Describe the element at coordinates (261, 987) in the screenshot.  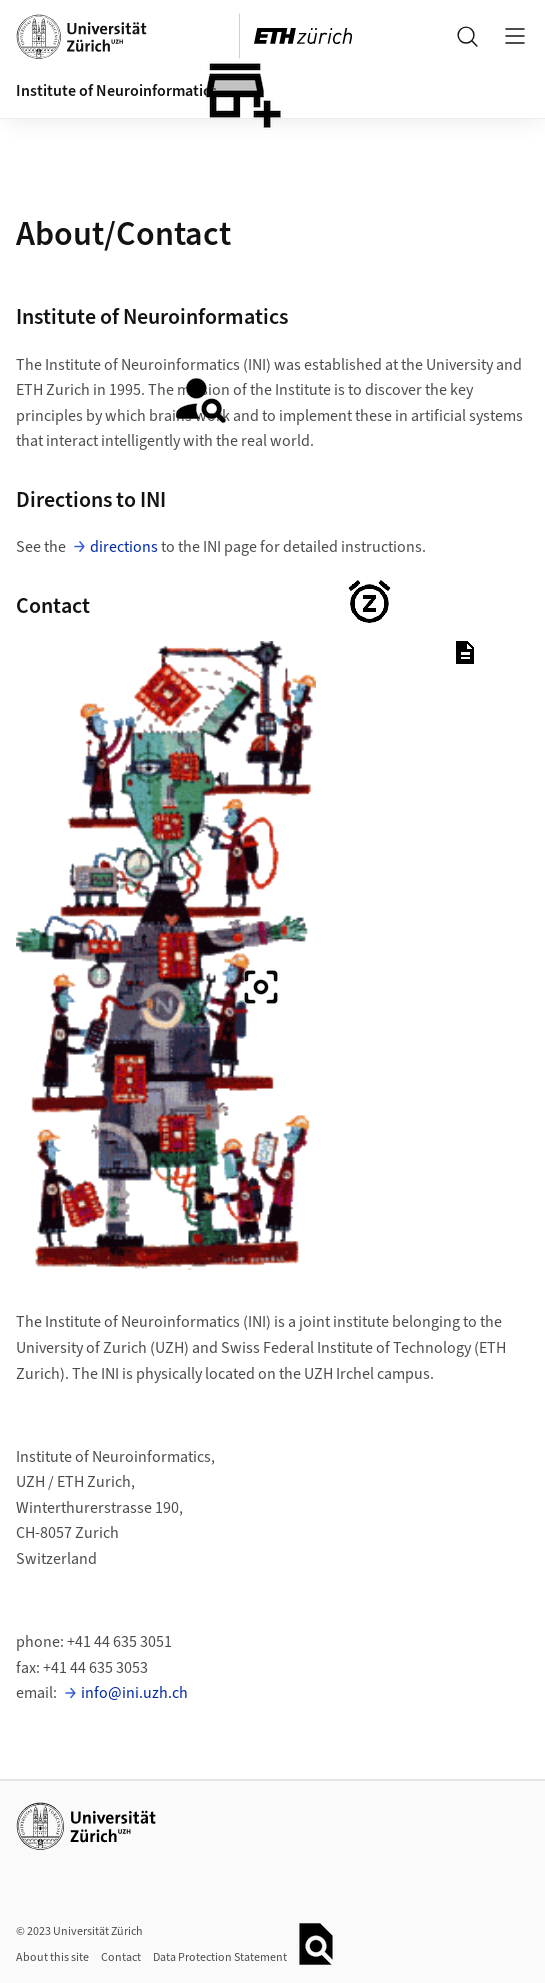
I see `tap to focus camera on center of frame` at that location.